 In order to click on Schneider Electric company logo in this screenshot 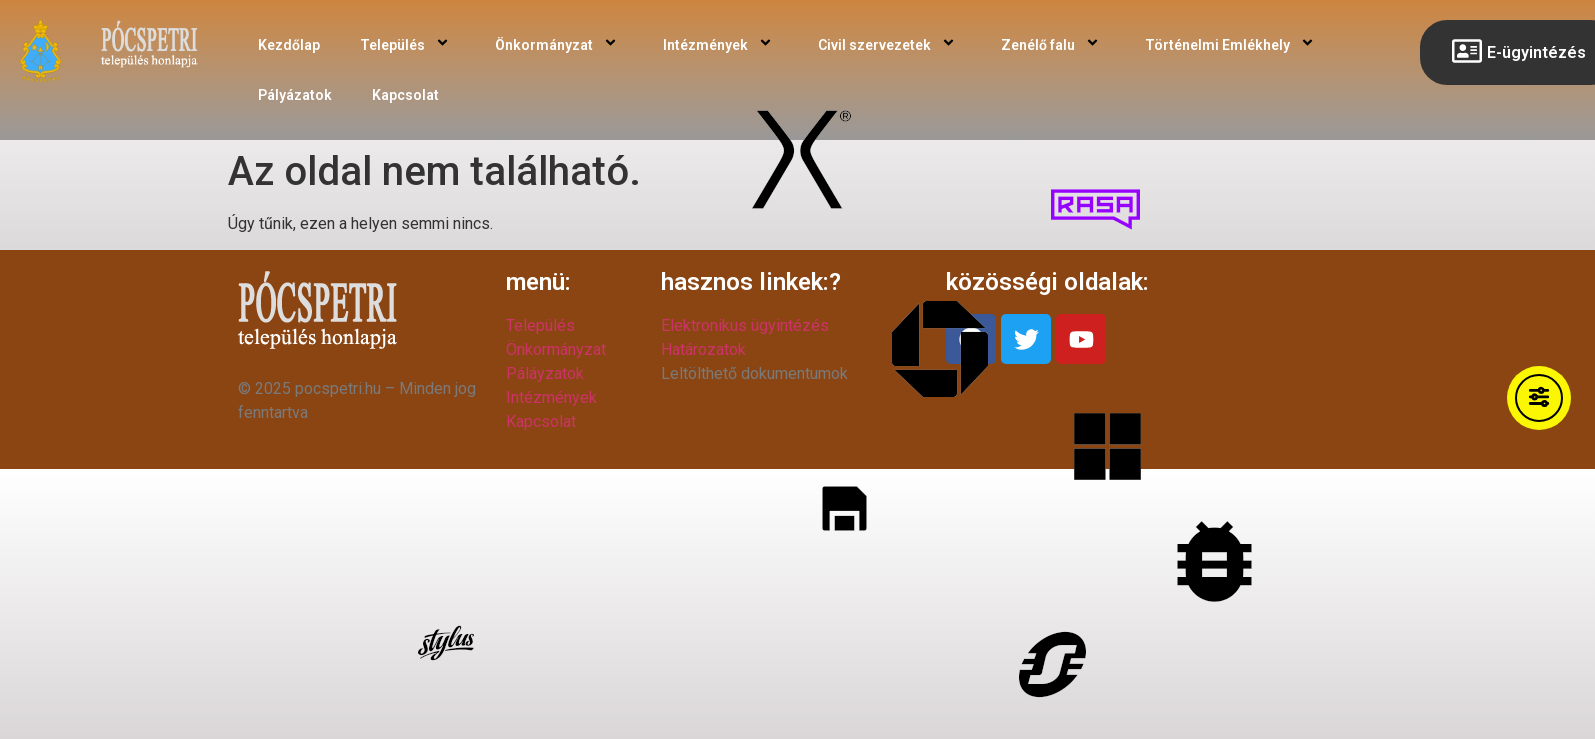, I will do `click(1052, 664)`.